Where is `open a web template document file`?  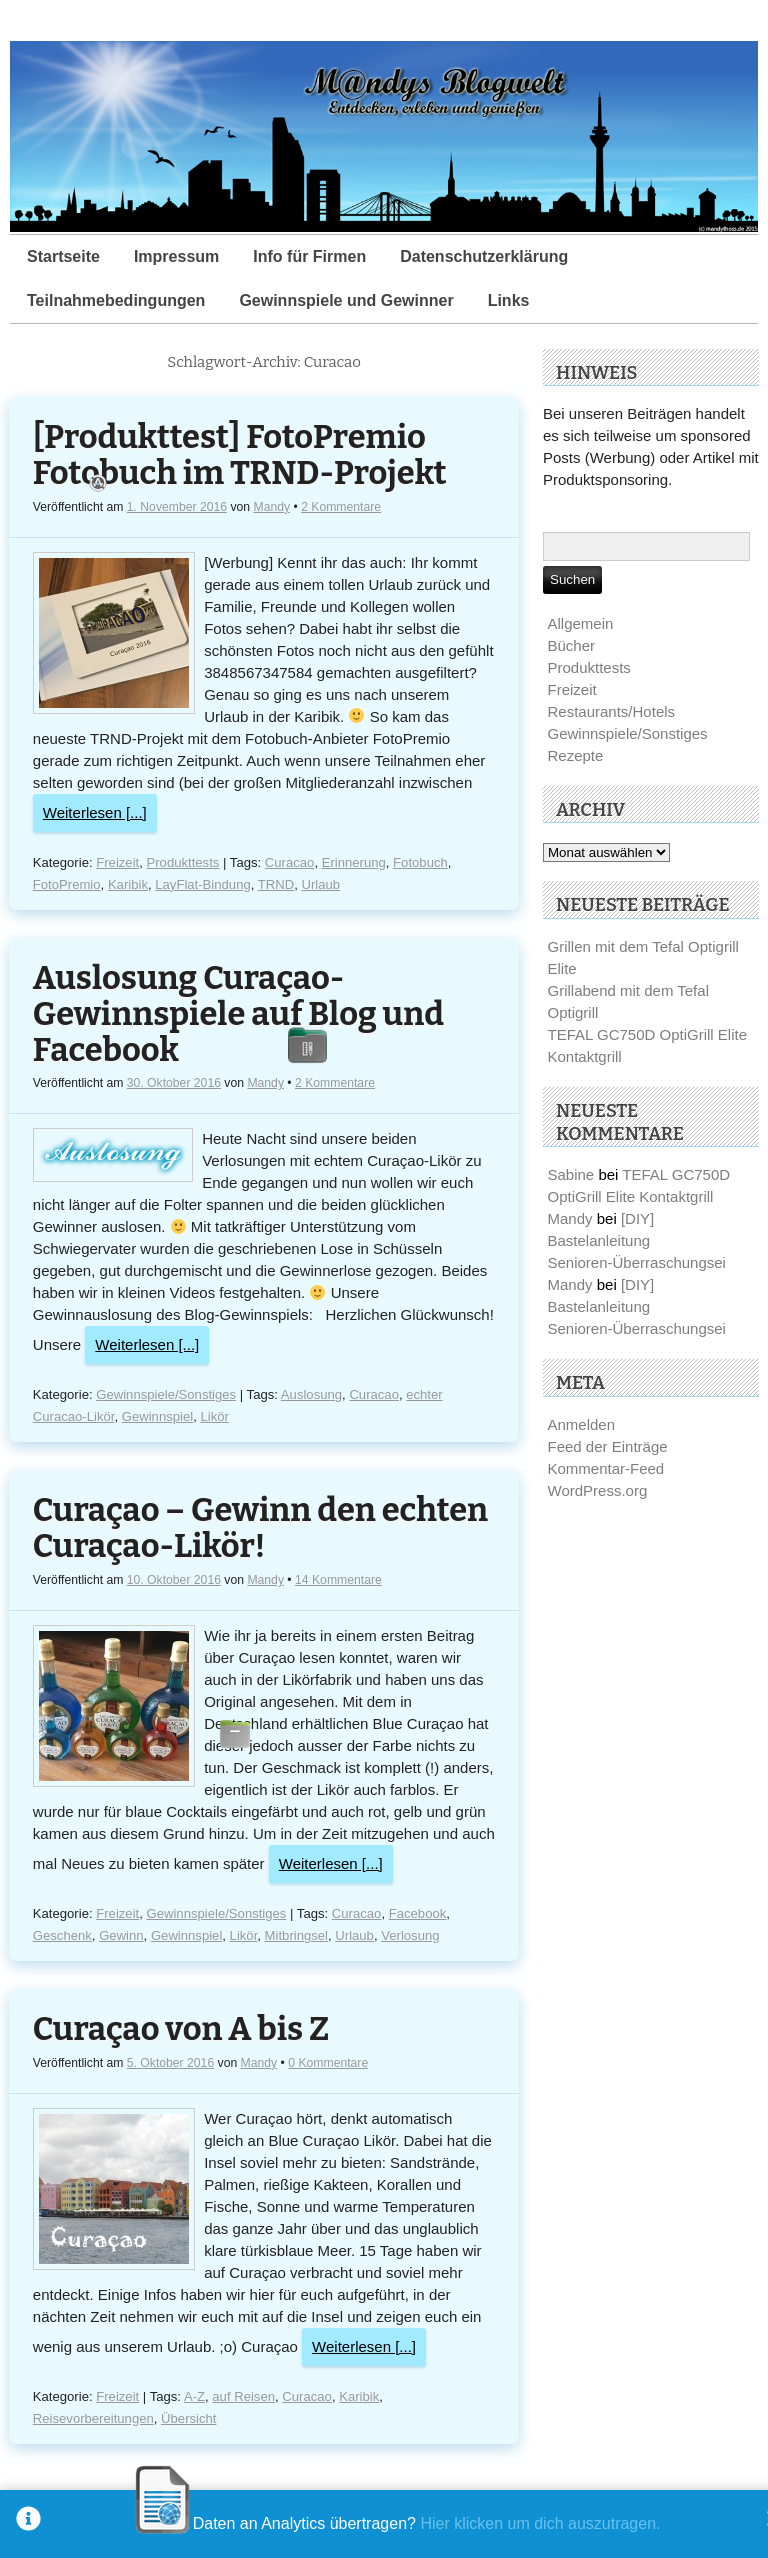 open a web template document file is located at coordinates (162, 2499).